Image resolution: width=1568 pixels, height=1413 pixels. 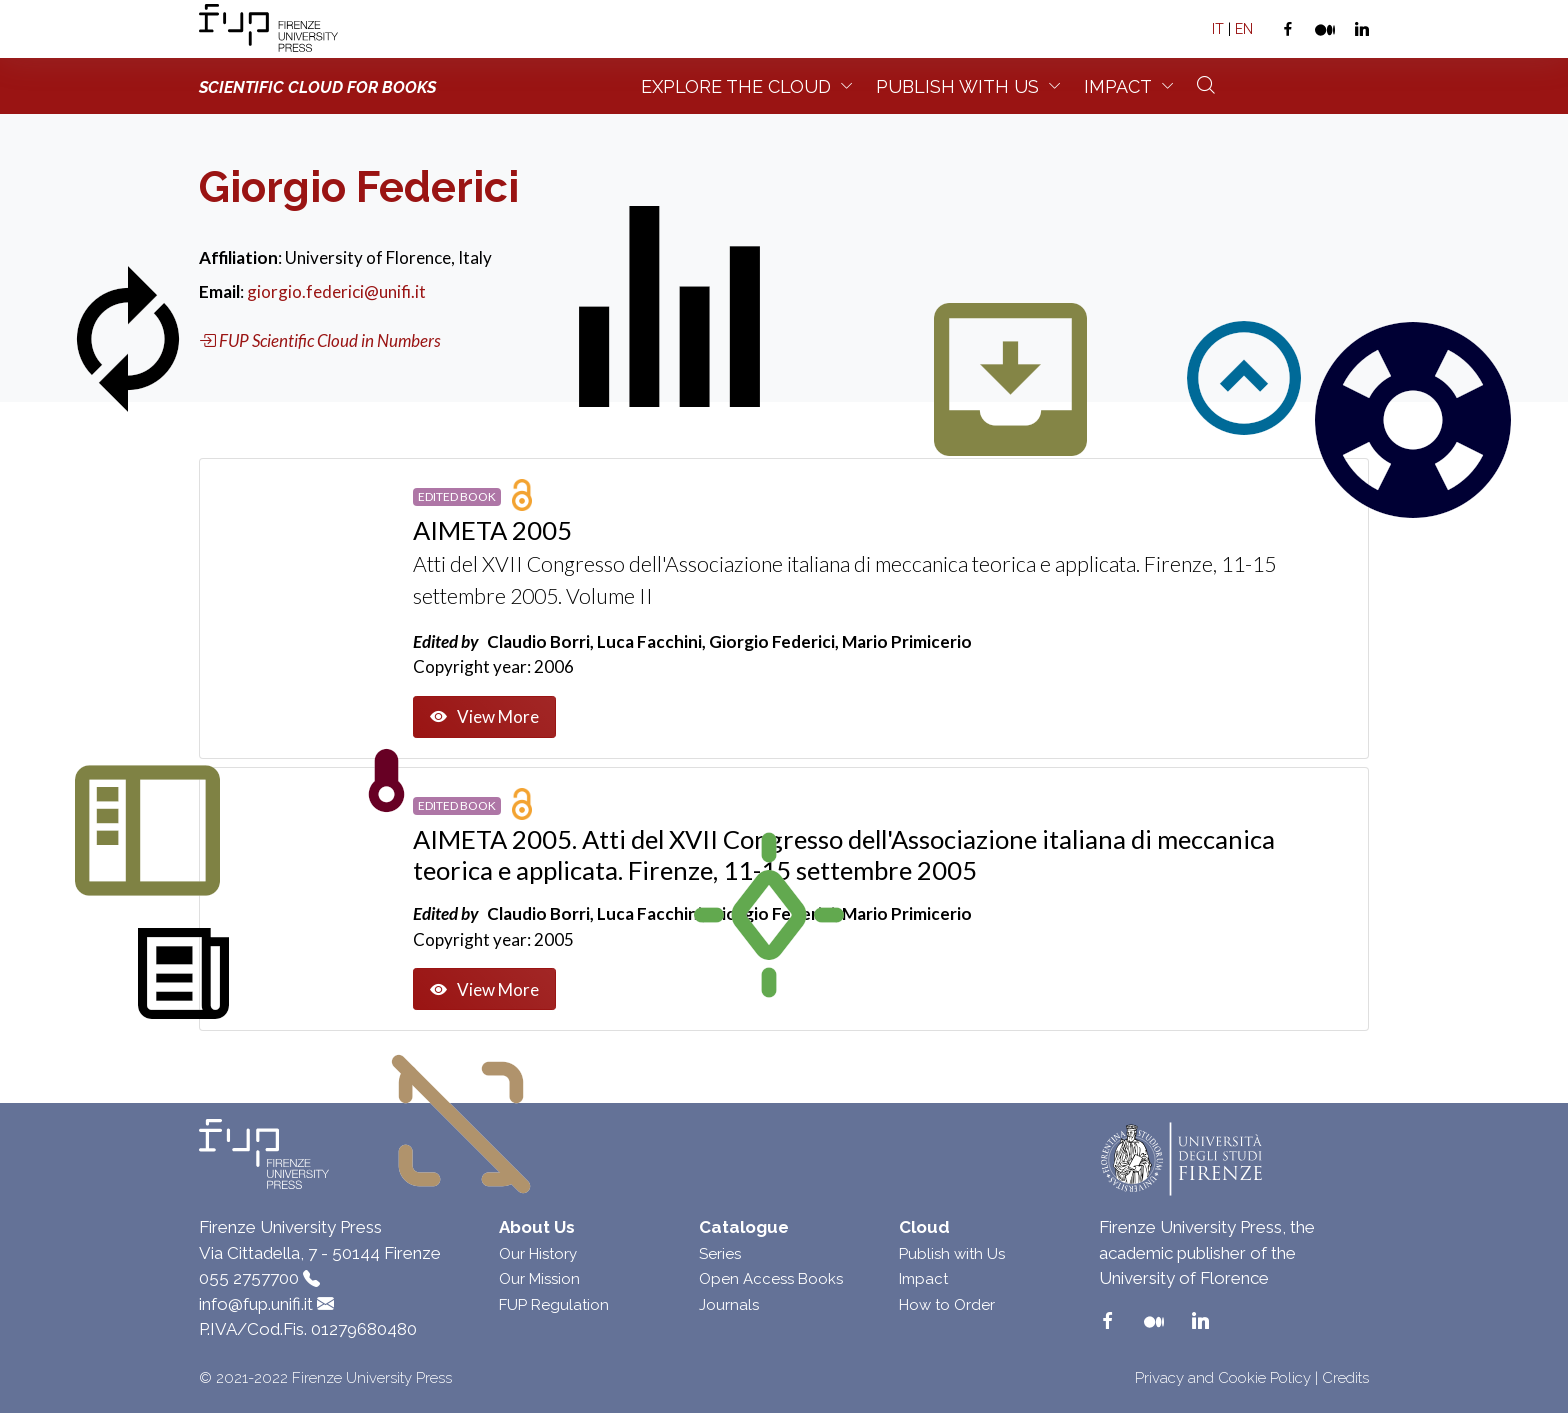 What do you see at coordinates (147, 830) in the screenshot?
I see `show sidebar navigation panel` at bounding box center [147, 830].